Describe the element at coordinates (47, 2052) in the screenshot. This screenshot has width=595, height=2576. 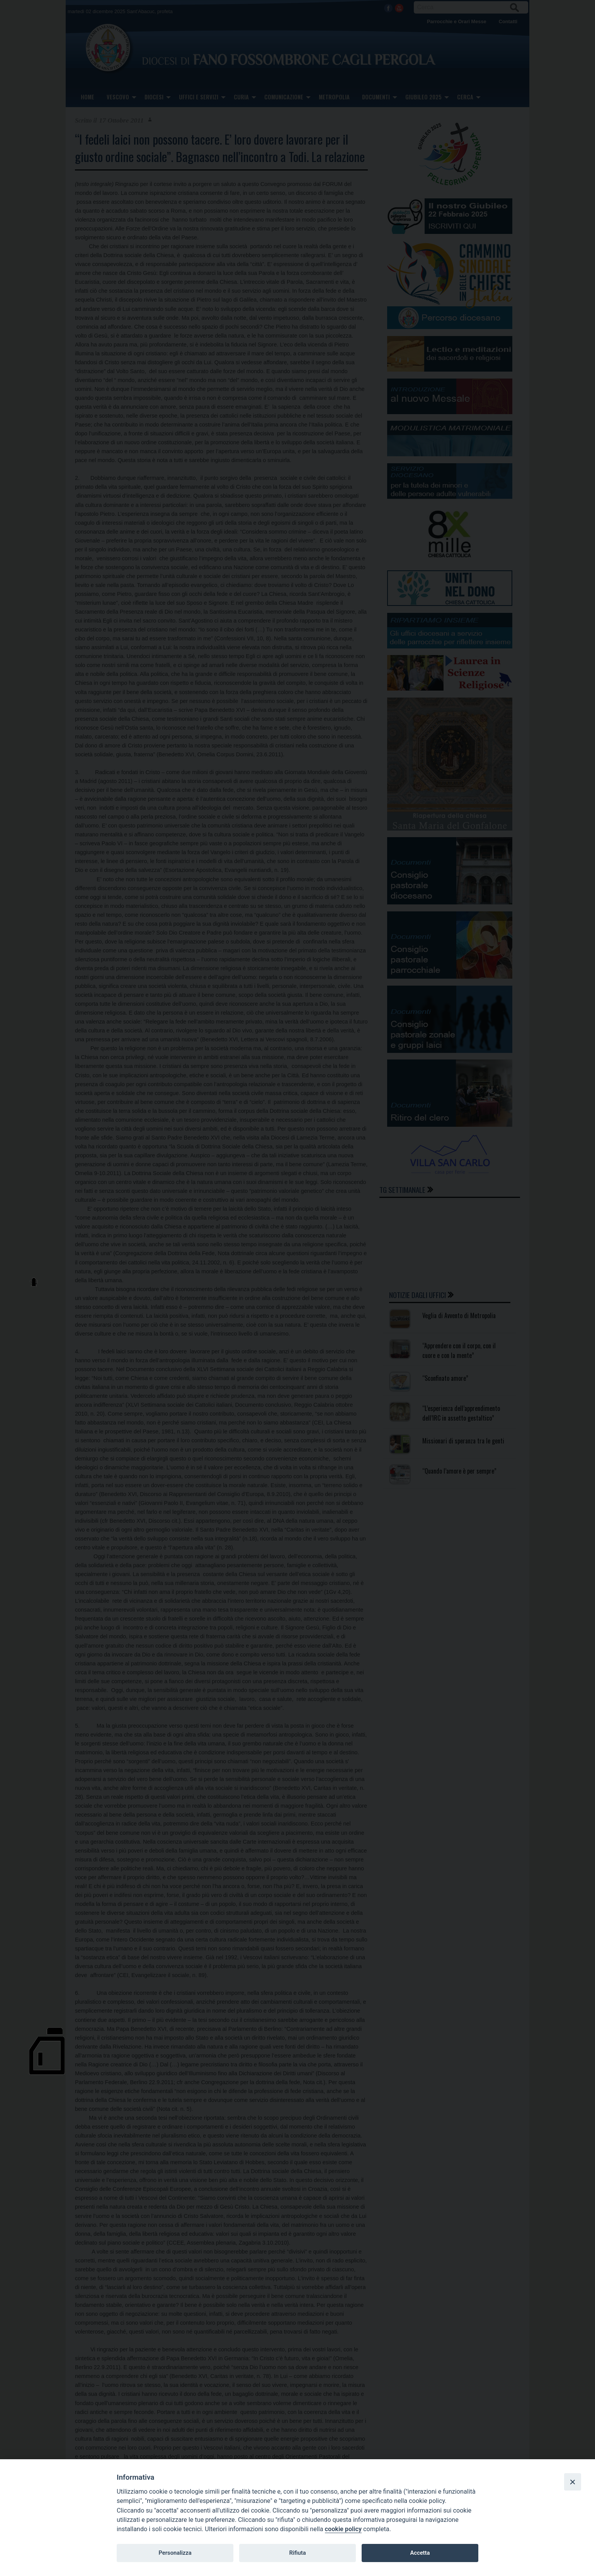
I see `find nearby gas stations or fuel locations` at that location.